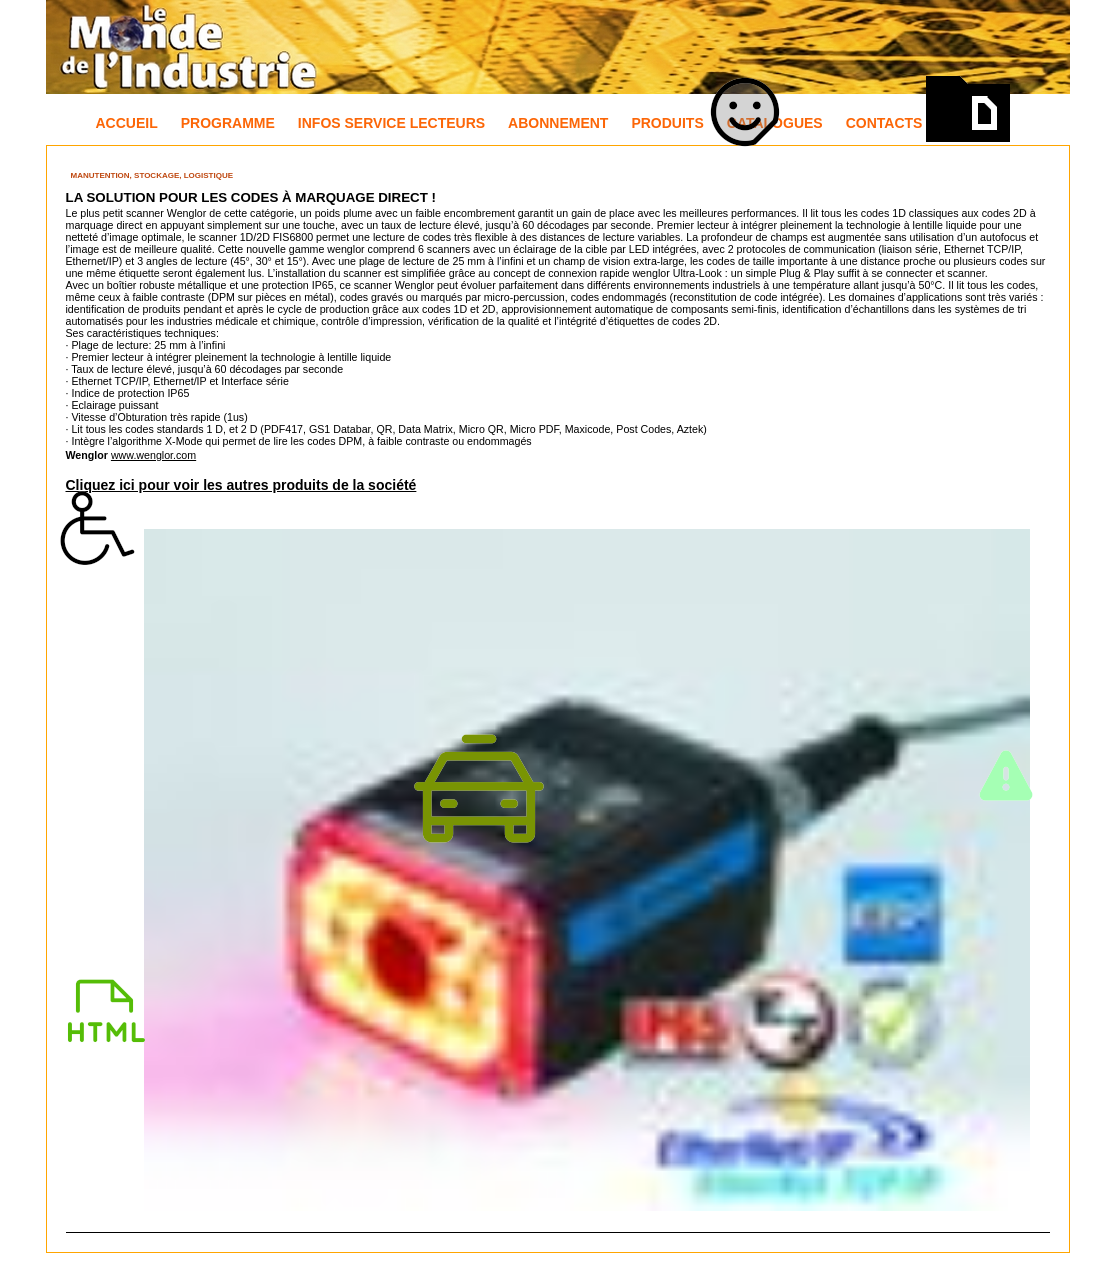 Image resolution: width=1115 pixels, height=1265 pixels. What do you see at coordinates (90, 529) in the screenshot?
I see `indicates wheelchair accessible facilities` at bounding box center [90, 529].